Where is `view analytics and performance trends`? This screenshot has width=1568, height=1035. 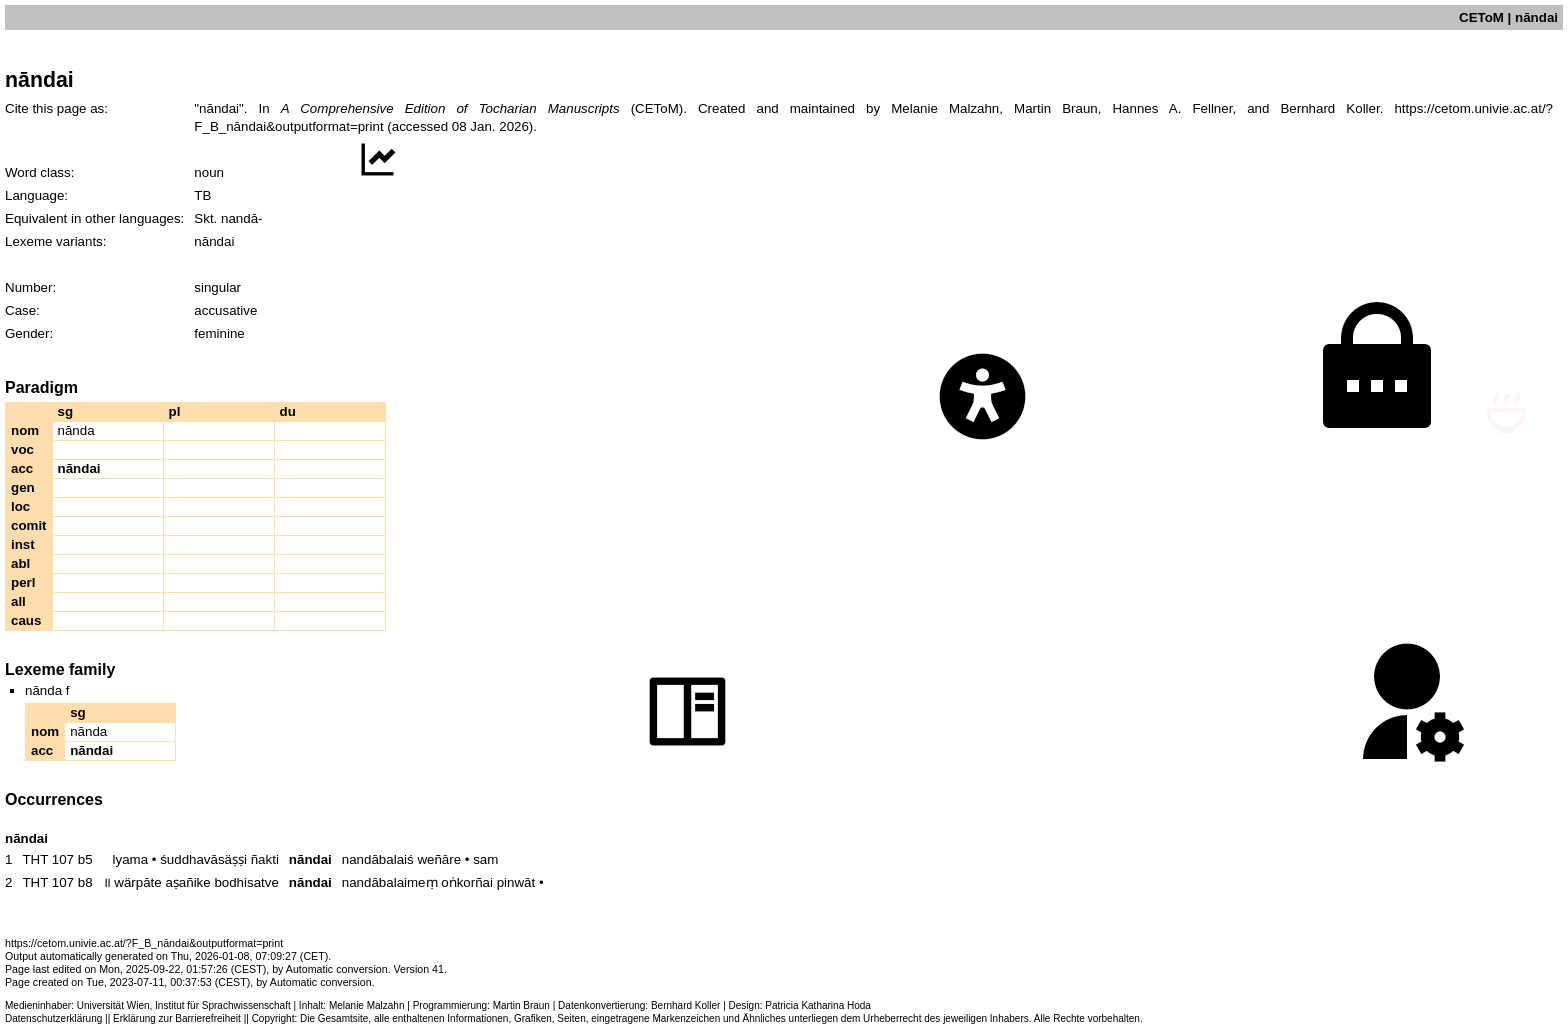
view analytics and performance trends is located at coordinates (377, 159).